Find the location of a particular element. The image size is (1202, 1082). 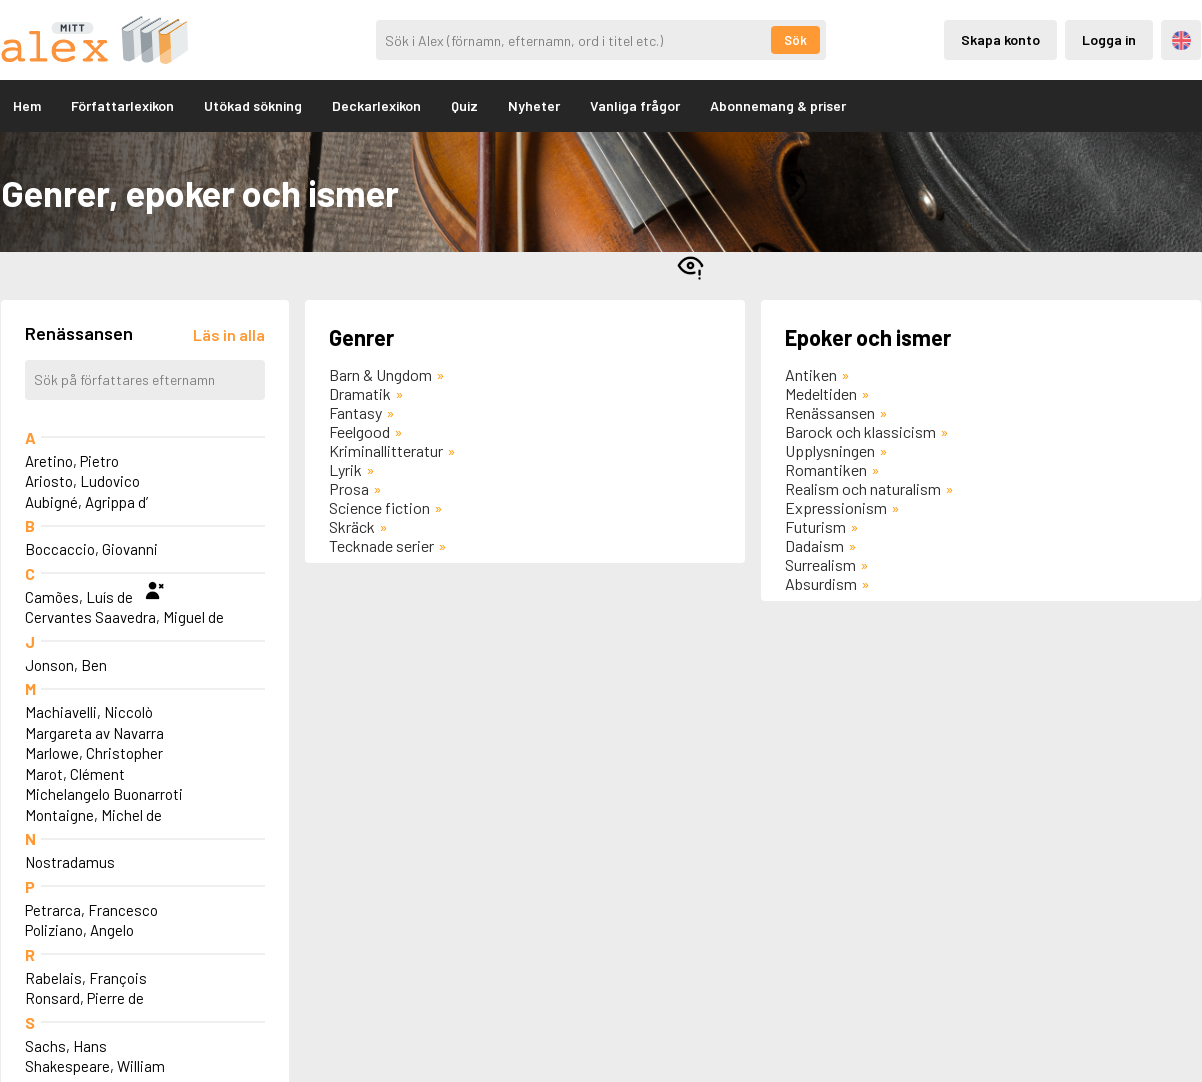

remove a contact or user is located at coordinates (154, 590).